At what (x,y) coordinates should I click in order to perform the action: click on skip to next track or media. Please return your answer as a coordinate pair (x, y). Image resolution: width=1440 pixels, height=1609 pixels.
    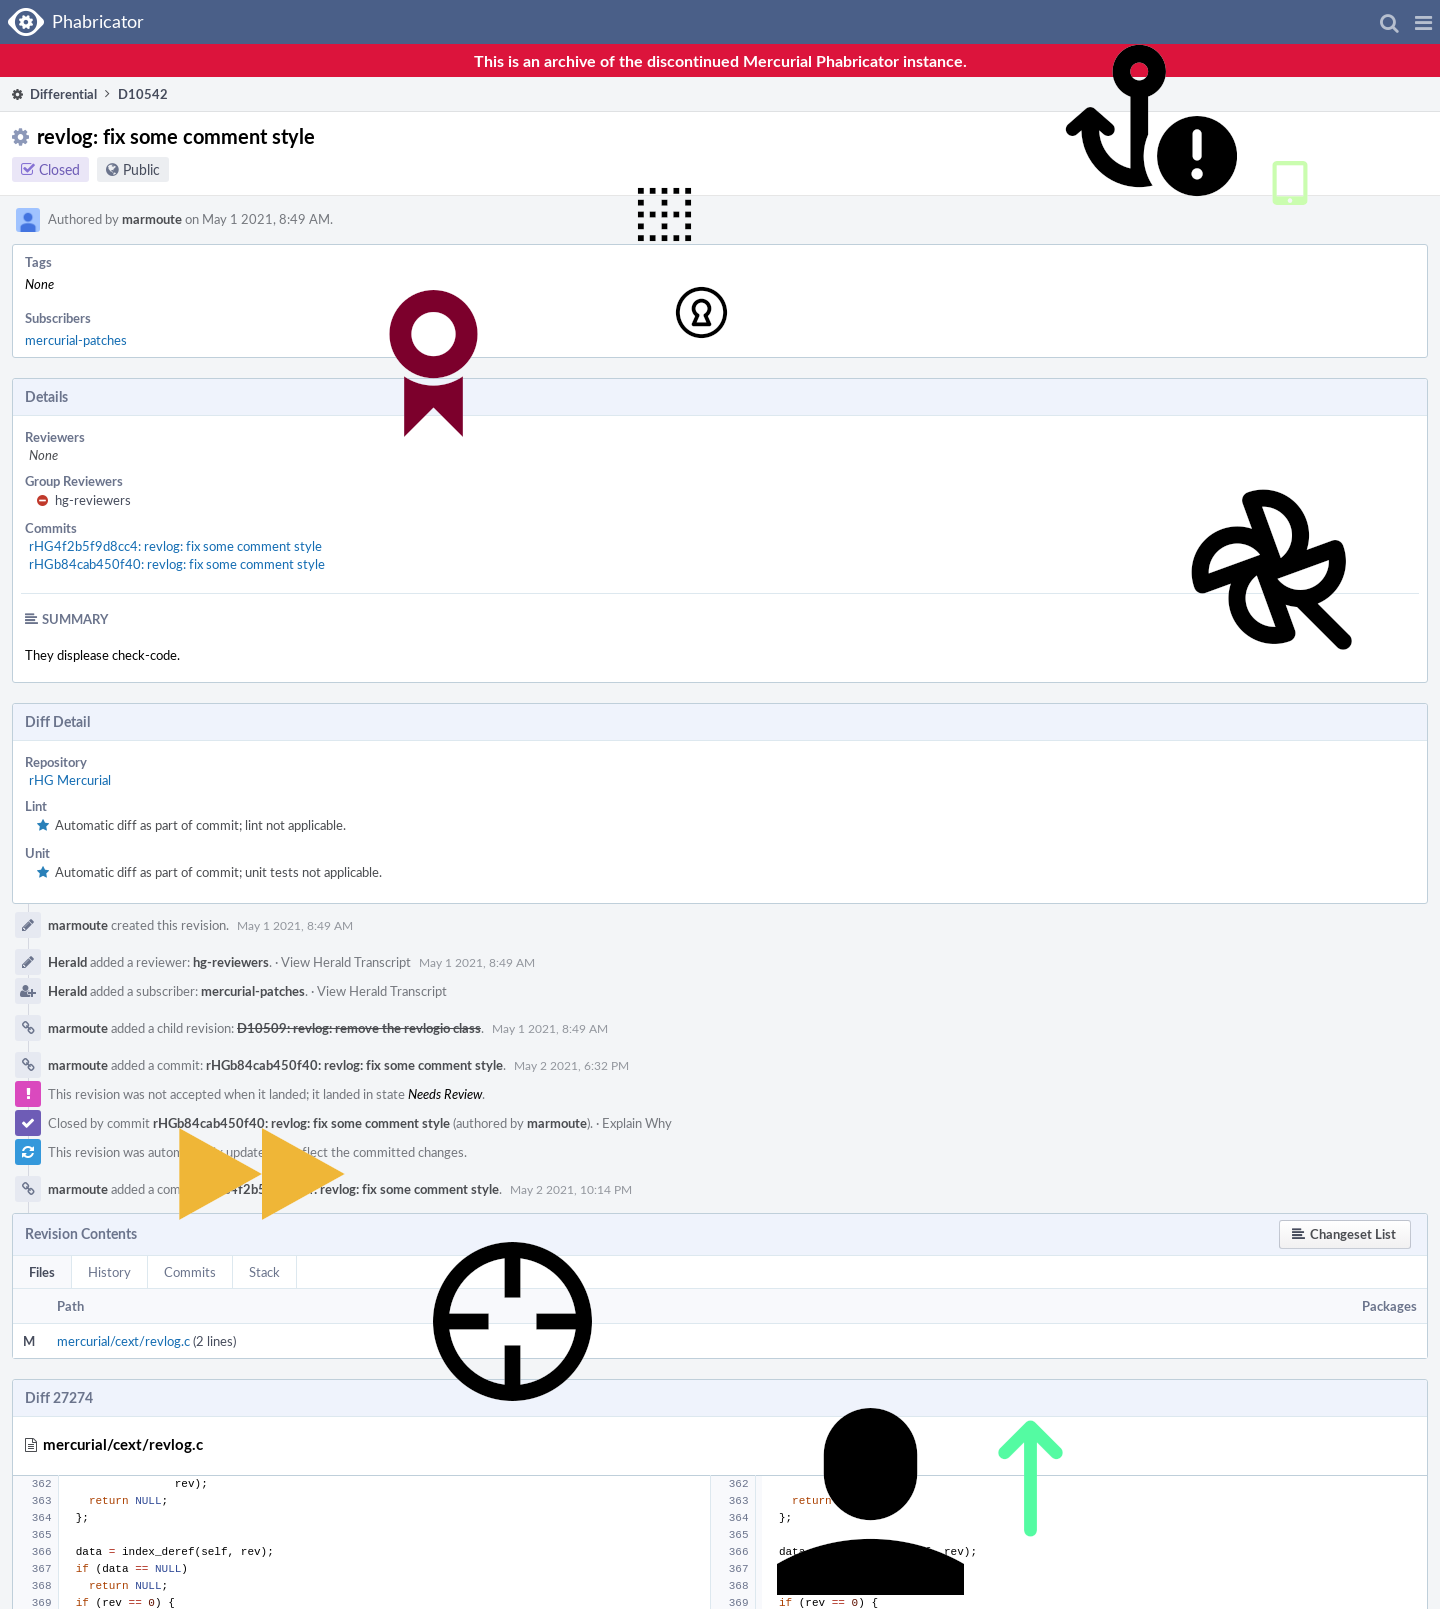
    Looking at the image, I should click on (262, 1174).